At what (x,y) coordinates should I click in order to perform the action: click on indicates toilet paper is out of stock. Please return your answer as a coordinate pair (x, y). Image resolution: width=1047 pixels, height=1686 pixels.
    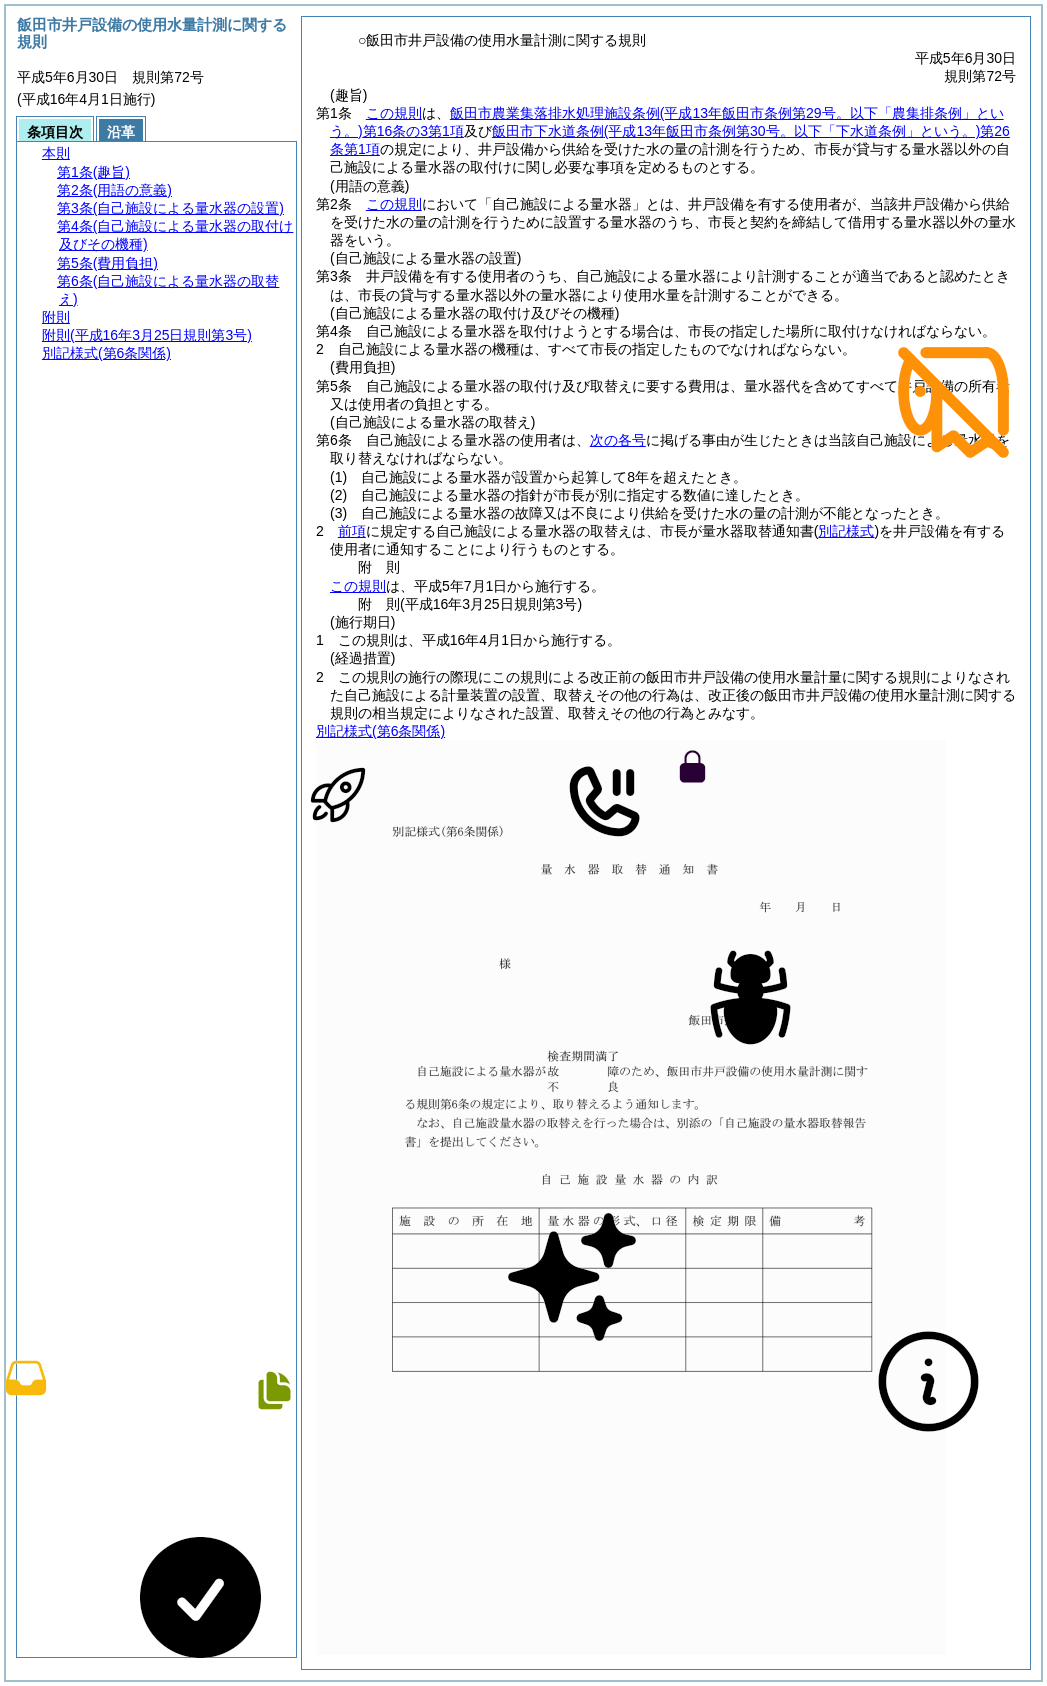
    Looking at the image, I should click on (953, 402).